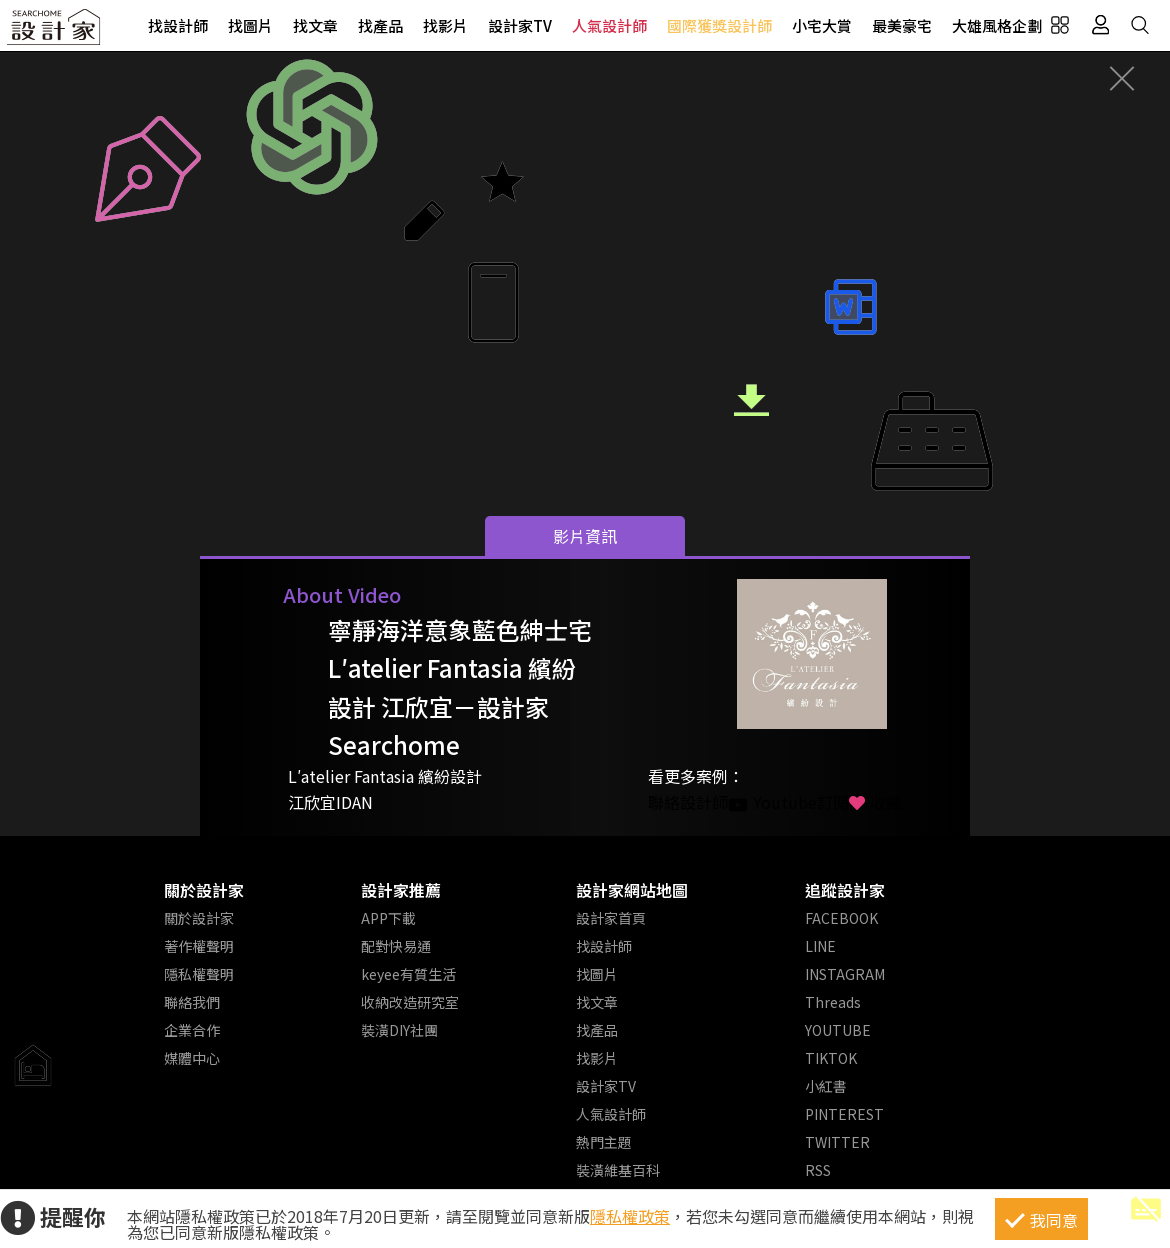  Describe the element at coordinates (493, 302) in the screenshot. I see `access device speaker settings` at that location.